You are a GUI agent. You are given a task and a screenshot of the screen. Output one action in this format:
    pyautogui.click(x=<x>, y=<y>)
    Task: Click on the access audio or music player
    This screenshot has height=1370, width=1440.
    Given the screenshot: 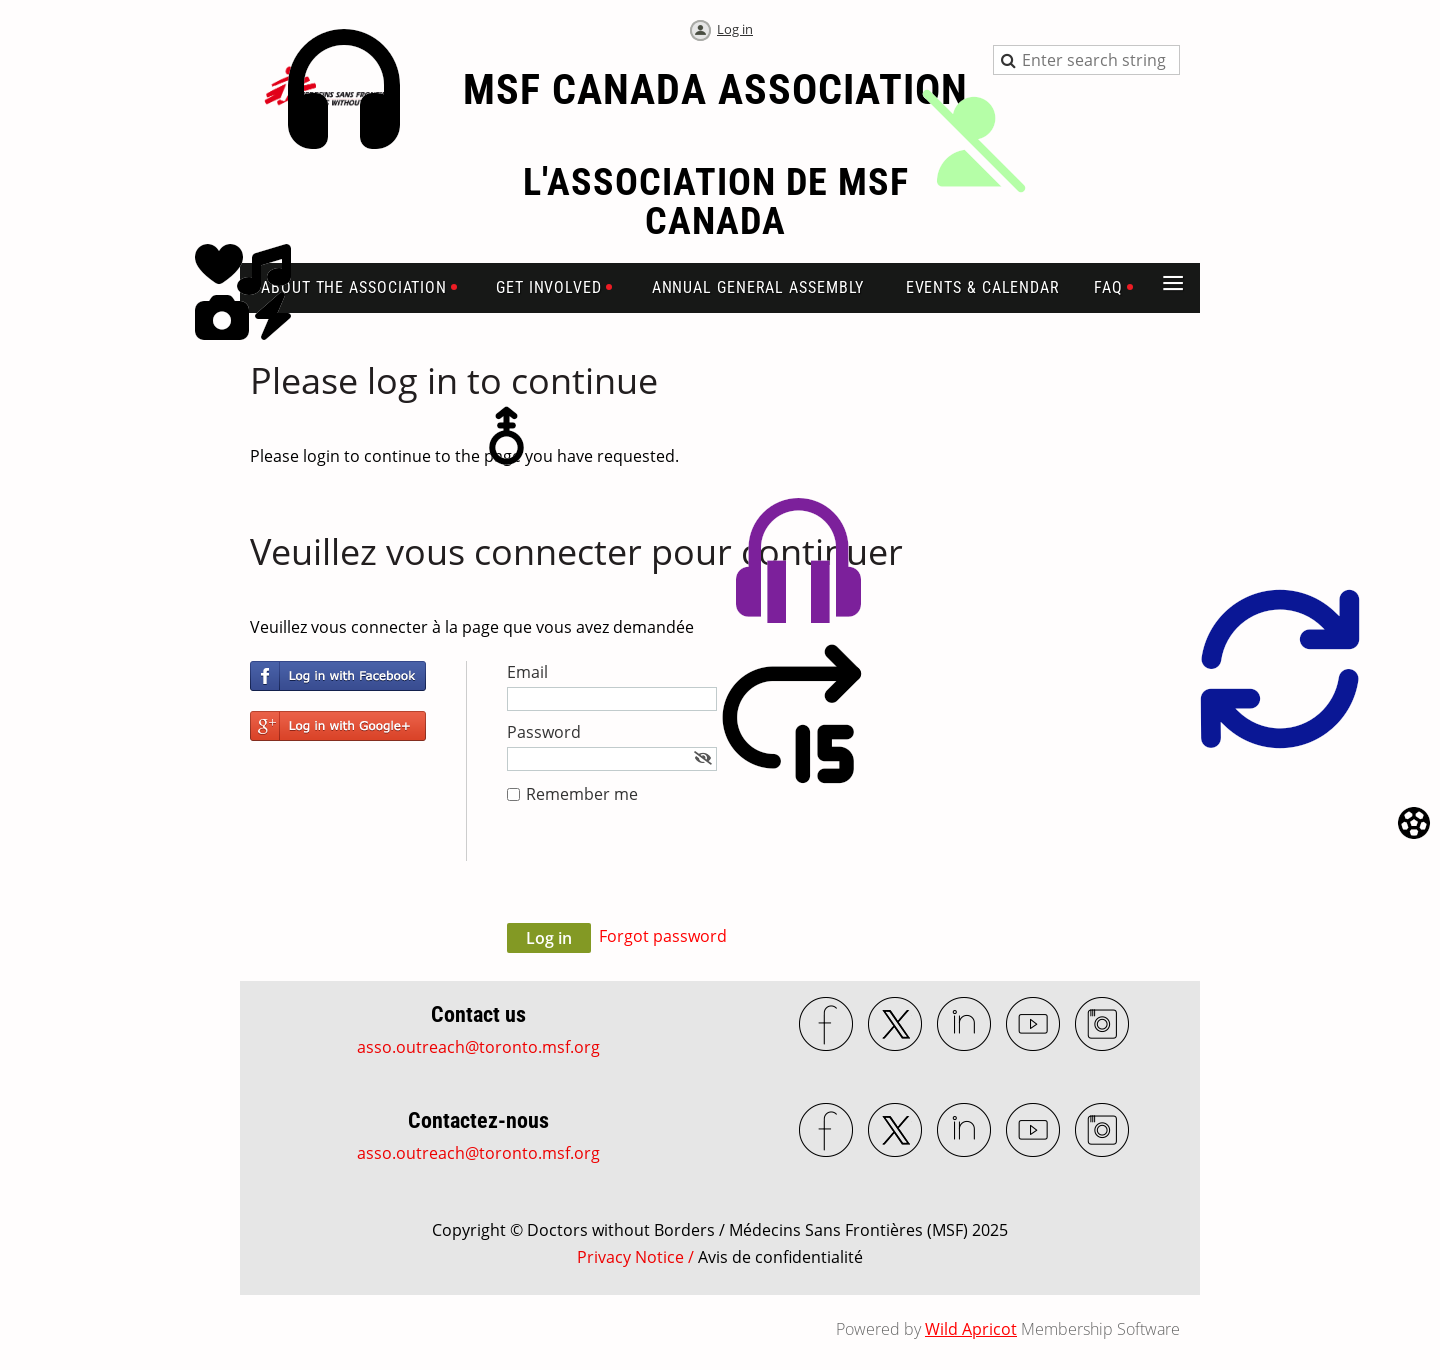 What is the action you would take?
    pyautogui.click(x=344, y=93)
    